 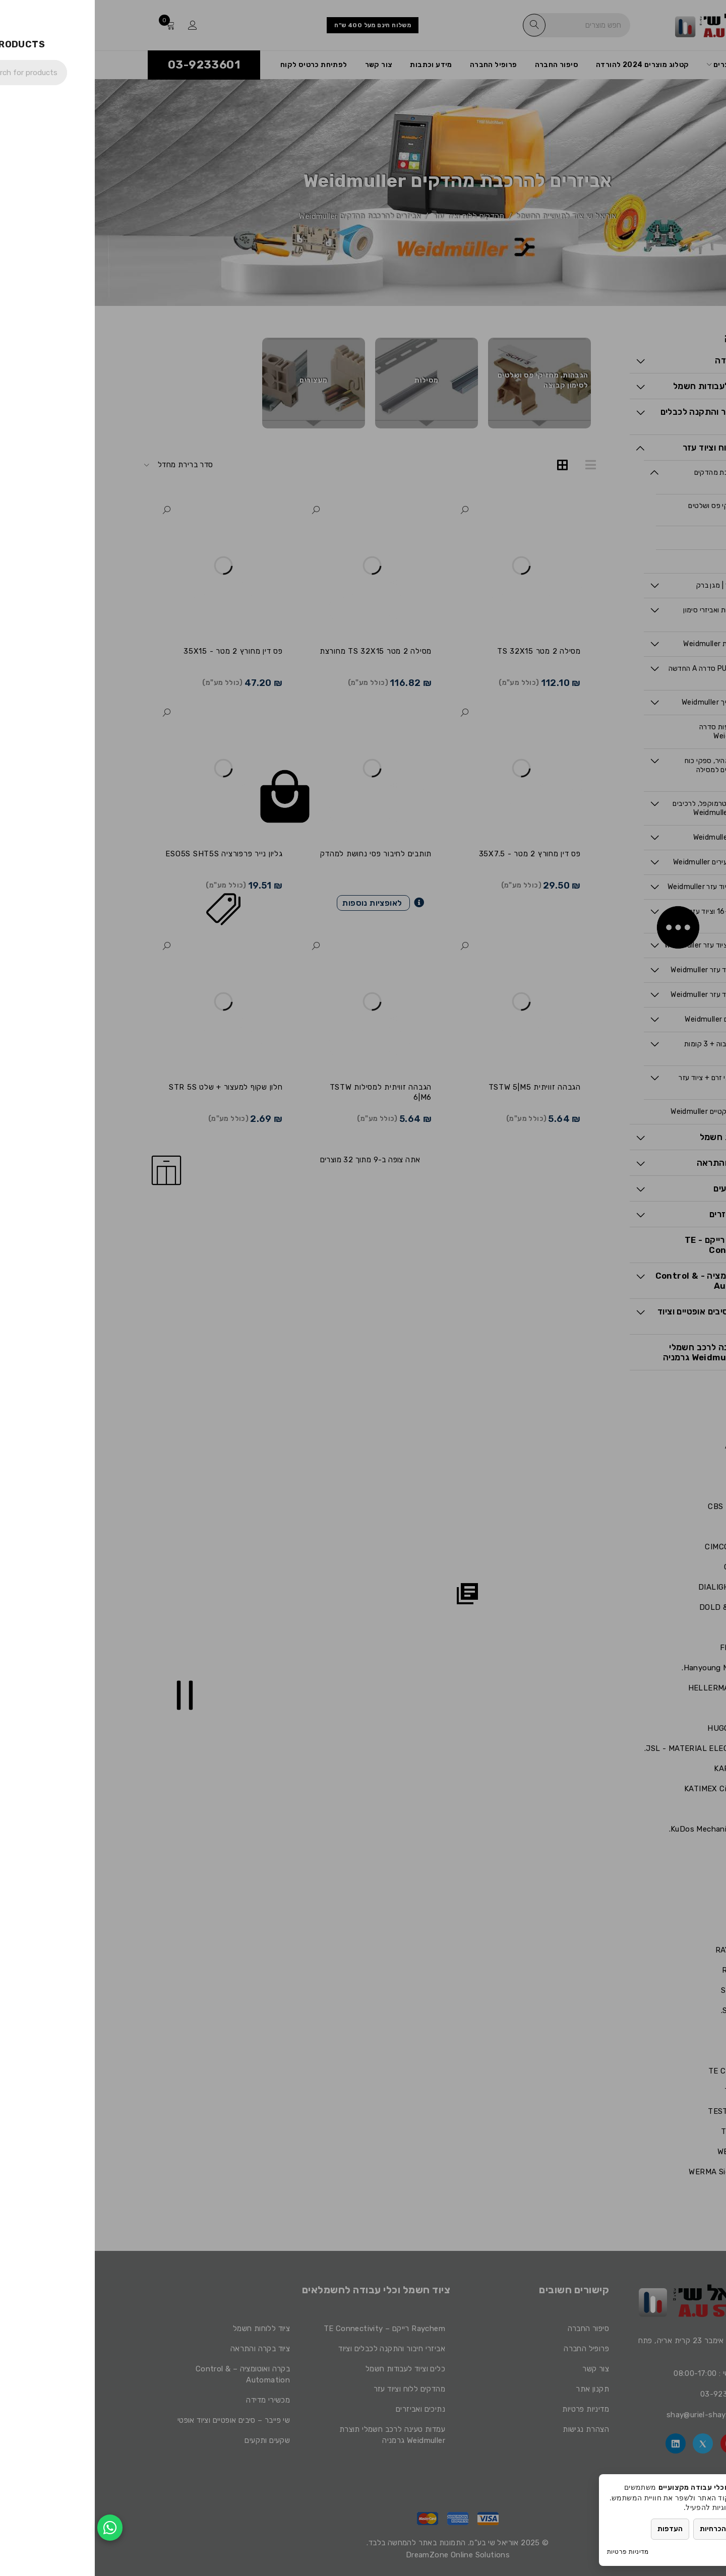 I want to click on indicates elevator access nearby, so click(x=166, y=1170).